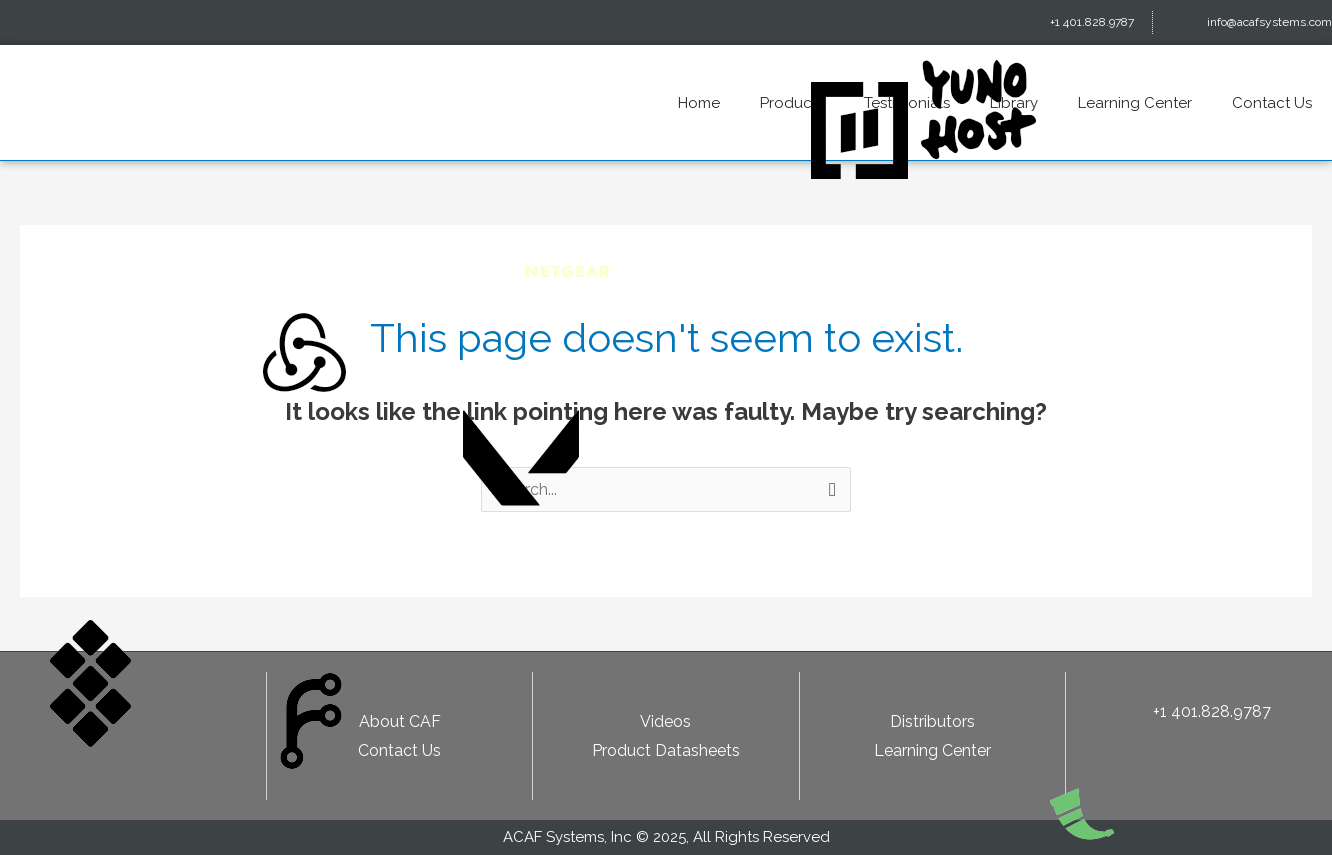 Image resolution: width=1332 pixels, height=855 pixels. I want to click on netgear brand logo, so click(569, 271).